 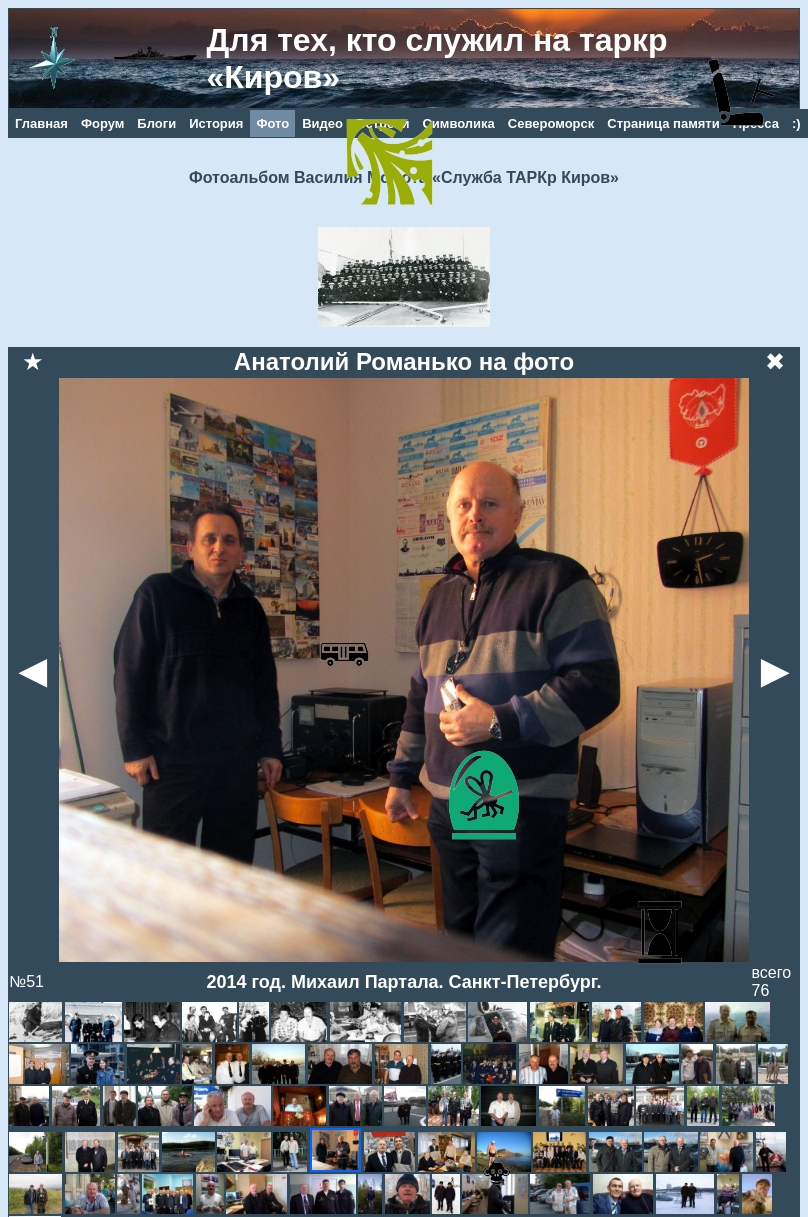 What do you see at coordinates (741, 93) in the screenshot?
I see `adjust vehicle seat position` at bounding box center [741, 93].